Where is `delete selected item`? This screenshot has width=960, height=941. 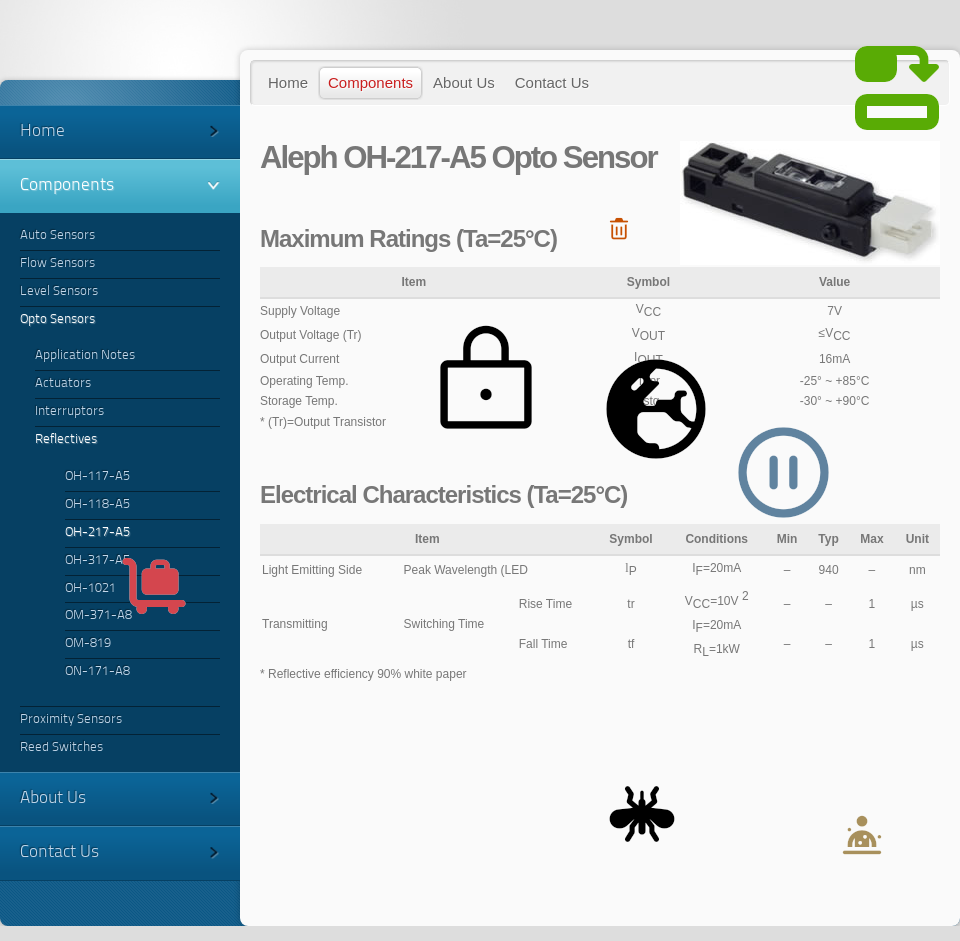 delete selected item is located at coordinates (619, 229).